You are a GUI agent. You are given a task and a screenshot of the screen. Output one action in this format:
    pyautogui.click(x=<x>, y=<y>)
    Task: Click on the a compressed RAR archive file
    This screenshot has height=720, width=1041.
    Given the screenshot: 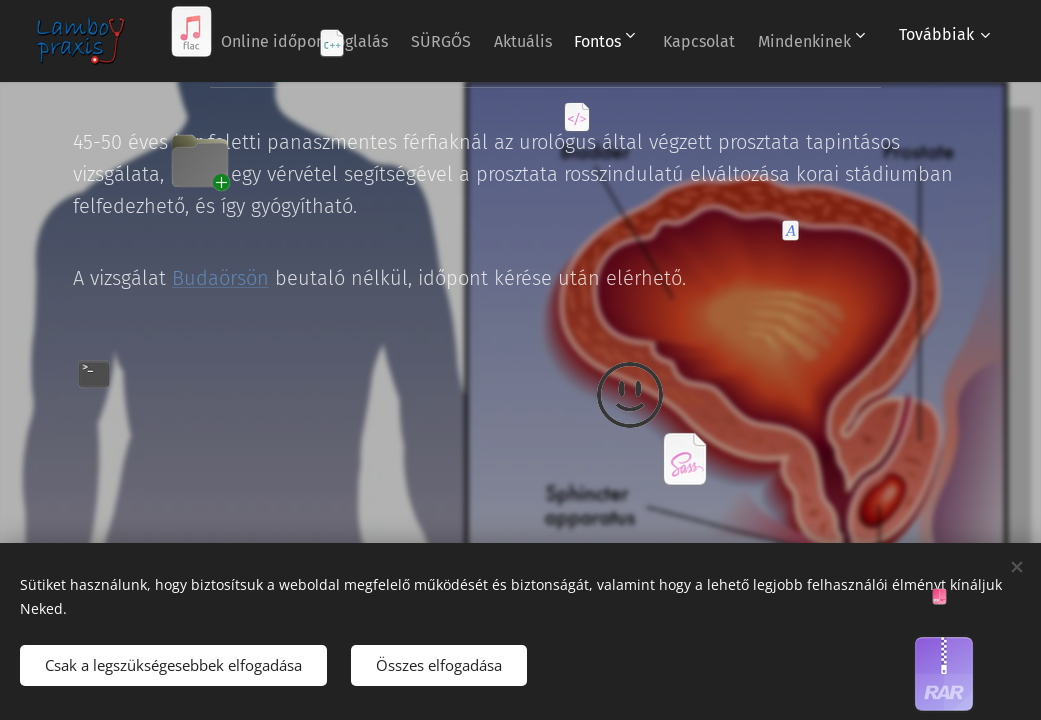 What is the action you would take?
    pyautogui.click(x=944, y=674)
    